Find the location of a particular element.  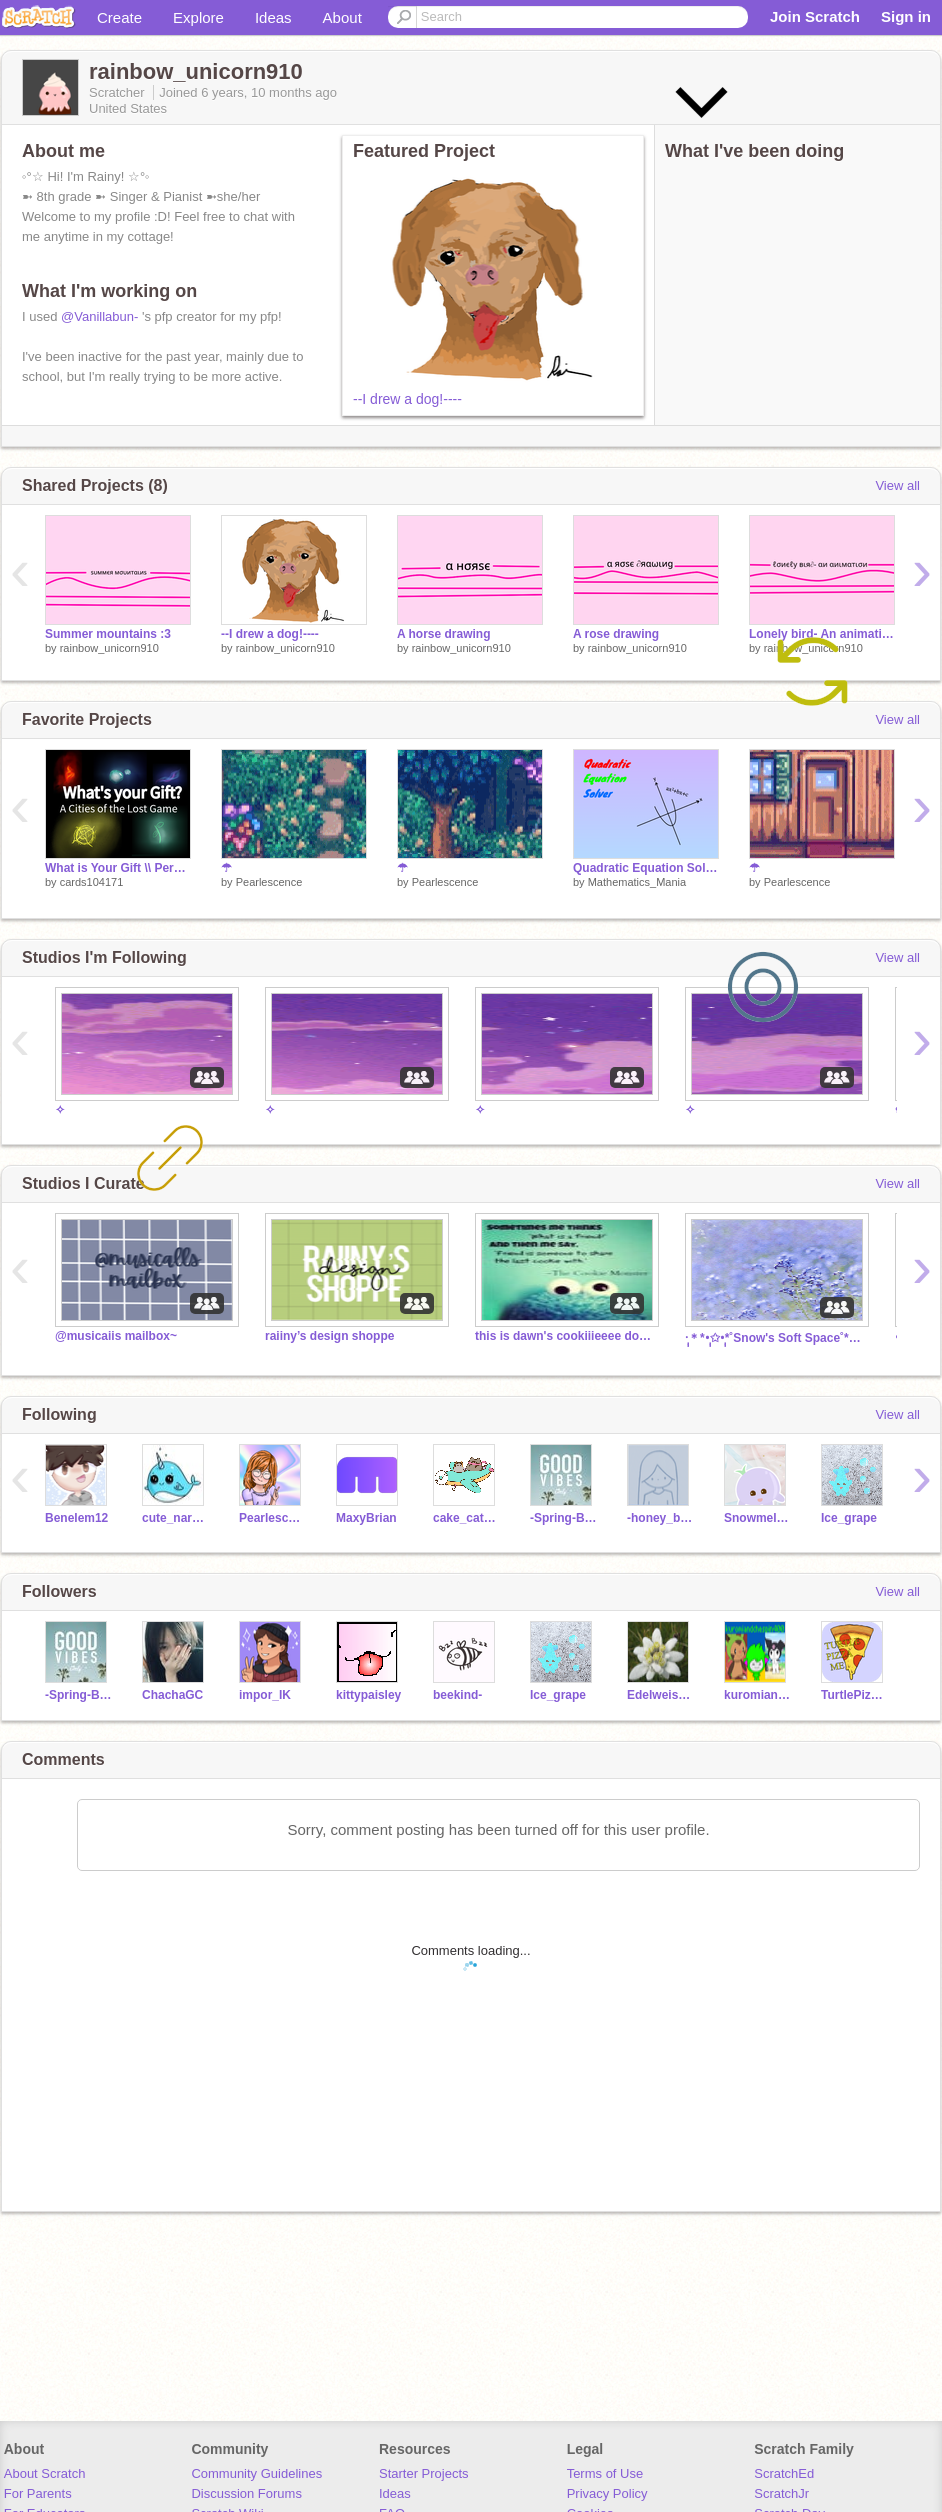

select a single option from a list is located at coordinates (763, 987).